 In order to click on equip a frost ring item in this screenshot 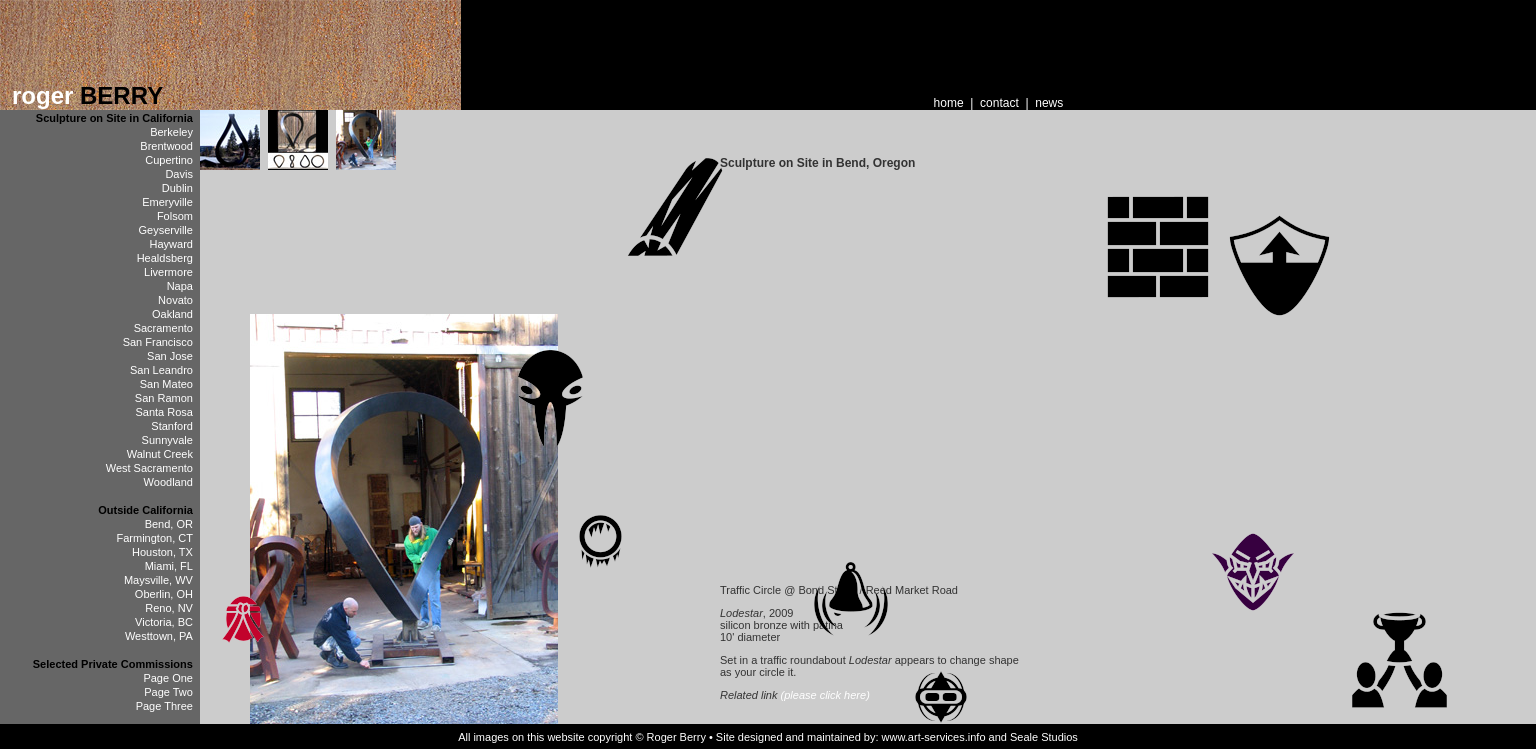, I will do `click(600, 541)`.